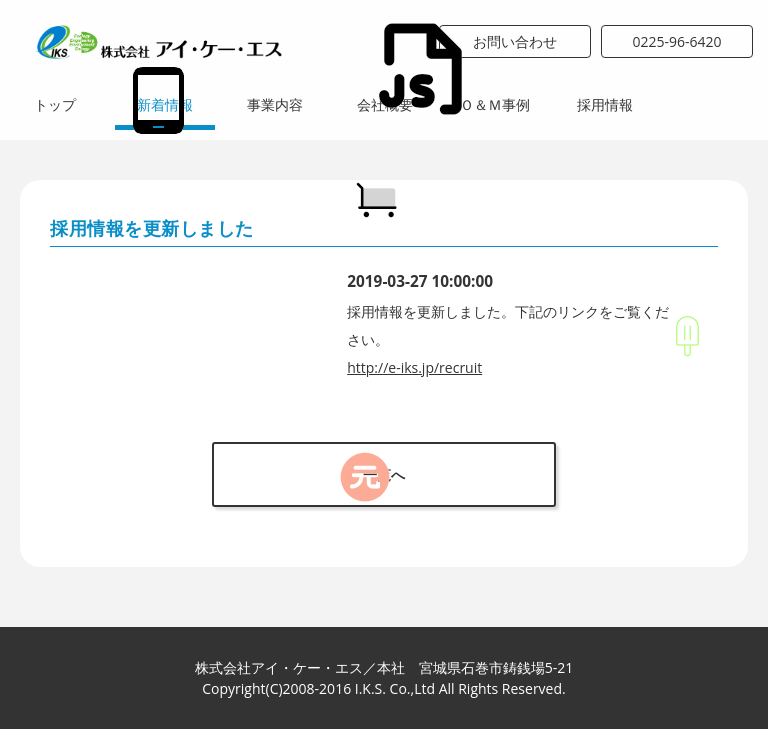 The height and width of the screenshot is (729, 768). What do you see at coordinates (376, 198) in the screenshot?
I see `view your shopping cart` at bounding box center [376, 198].